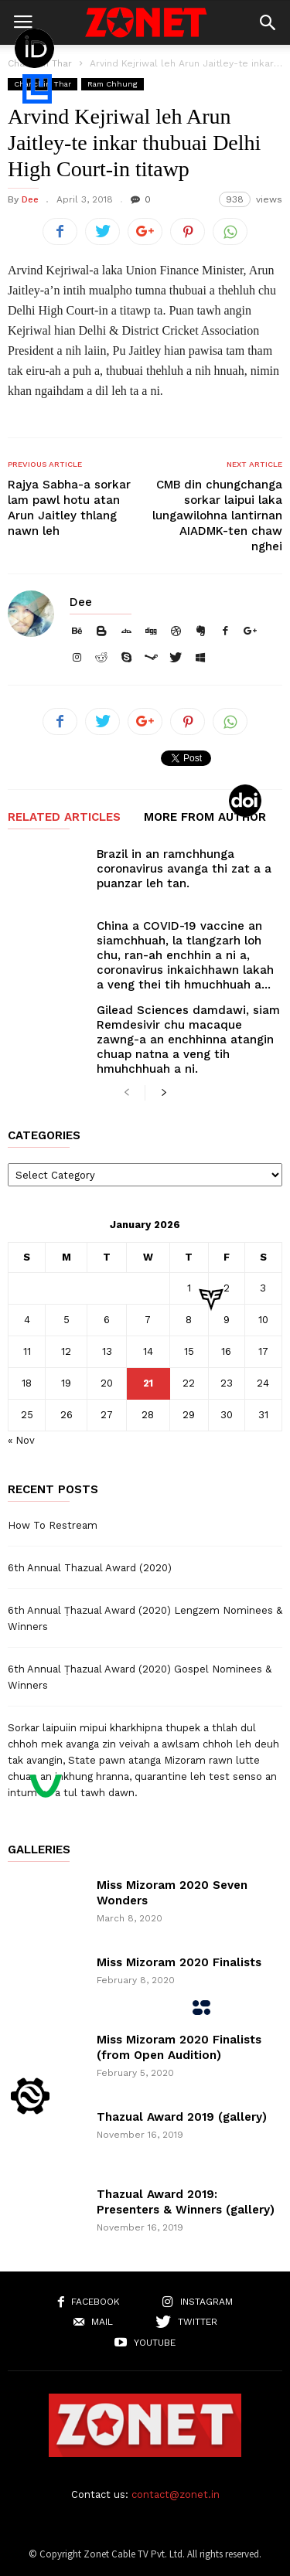 The width and height of the screenshot is (290, 2576). What do you see at coordinates (37, 89) in the screenshot?
I see `ludwig brand logo` at bounding box center [37, 89].